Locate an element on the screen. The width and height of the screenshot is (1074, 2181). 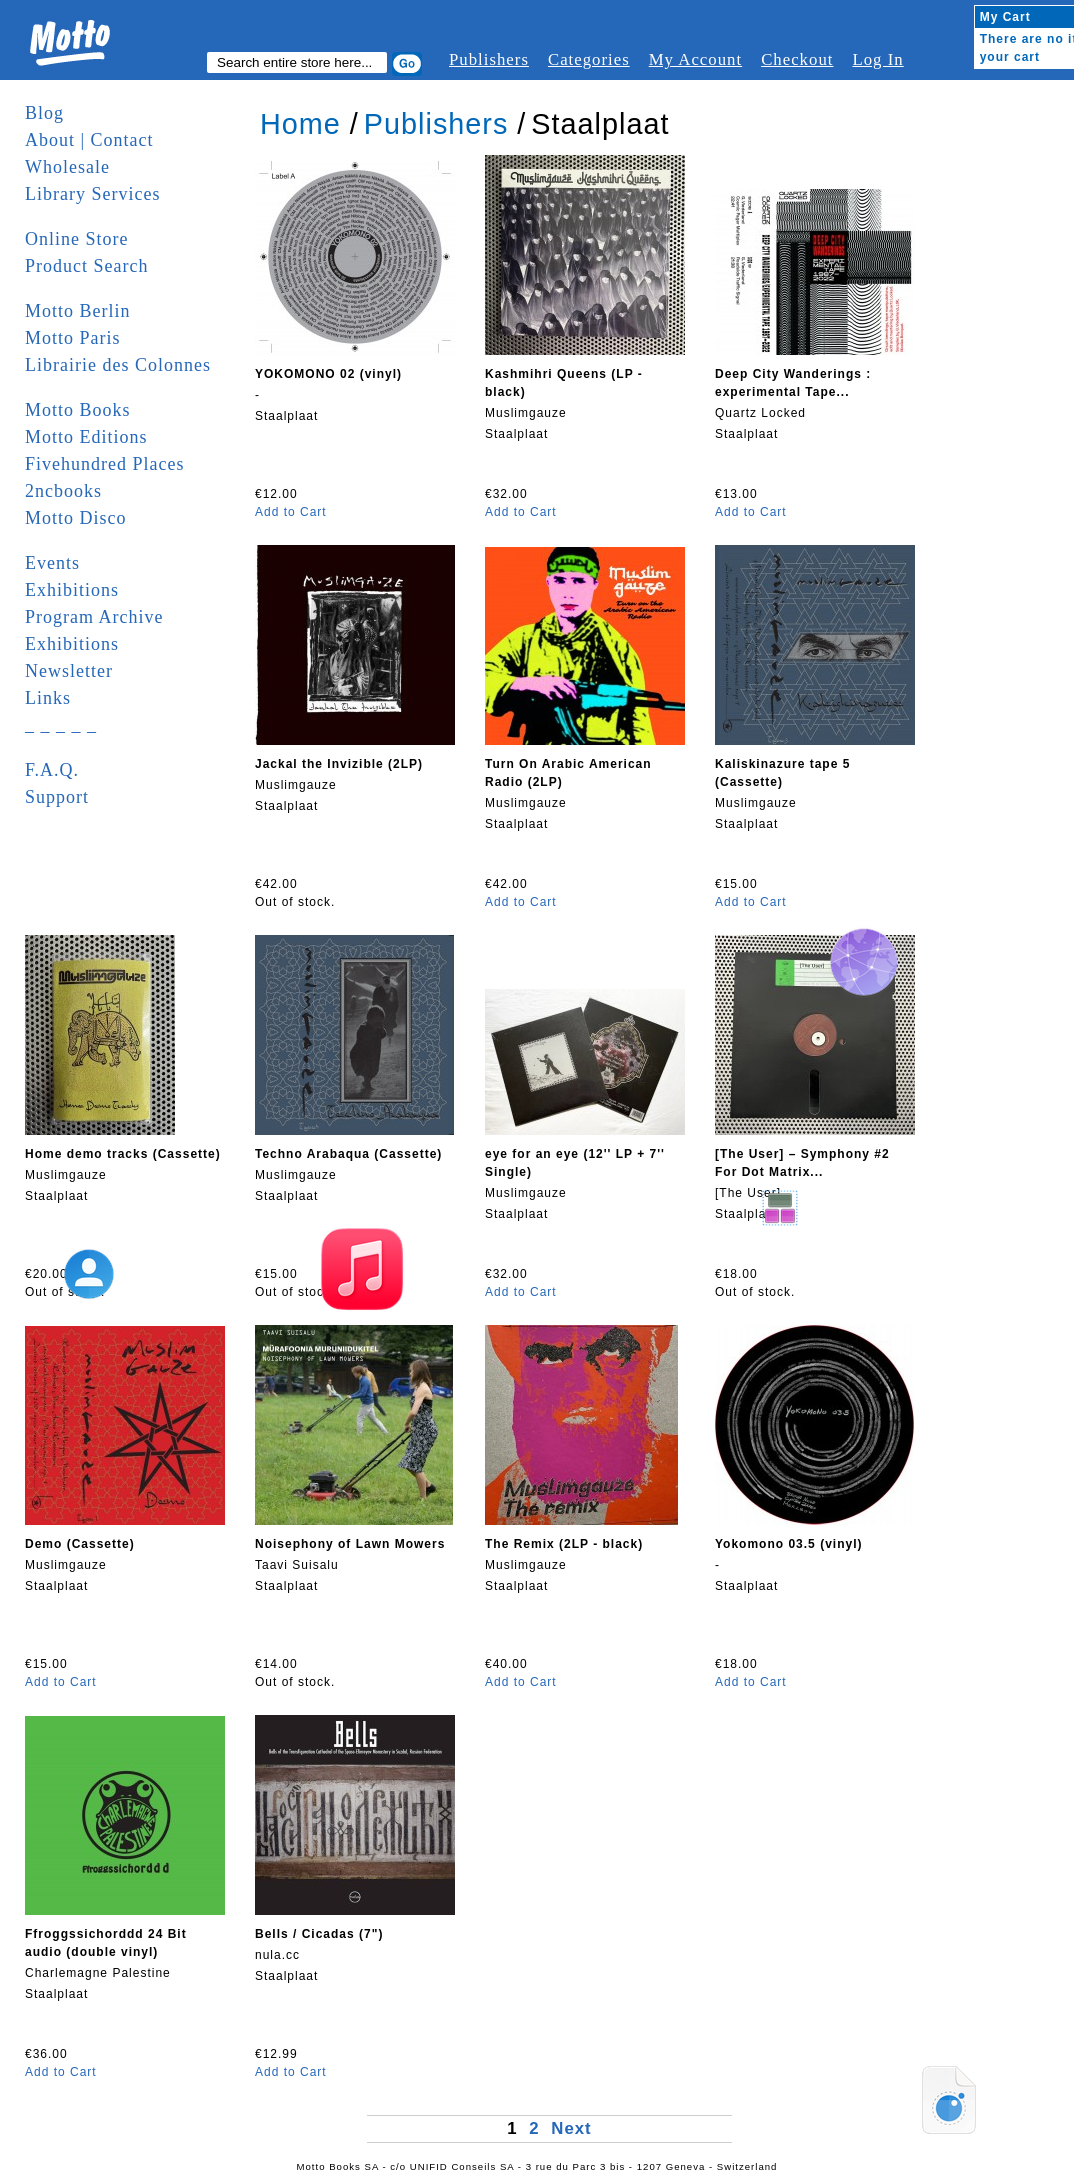
lua script file is located at coordinates (949, 2100).